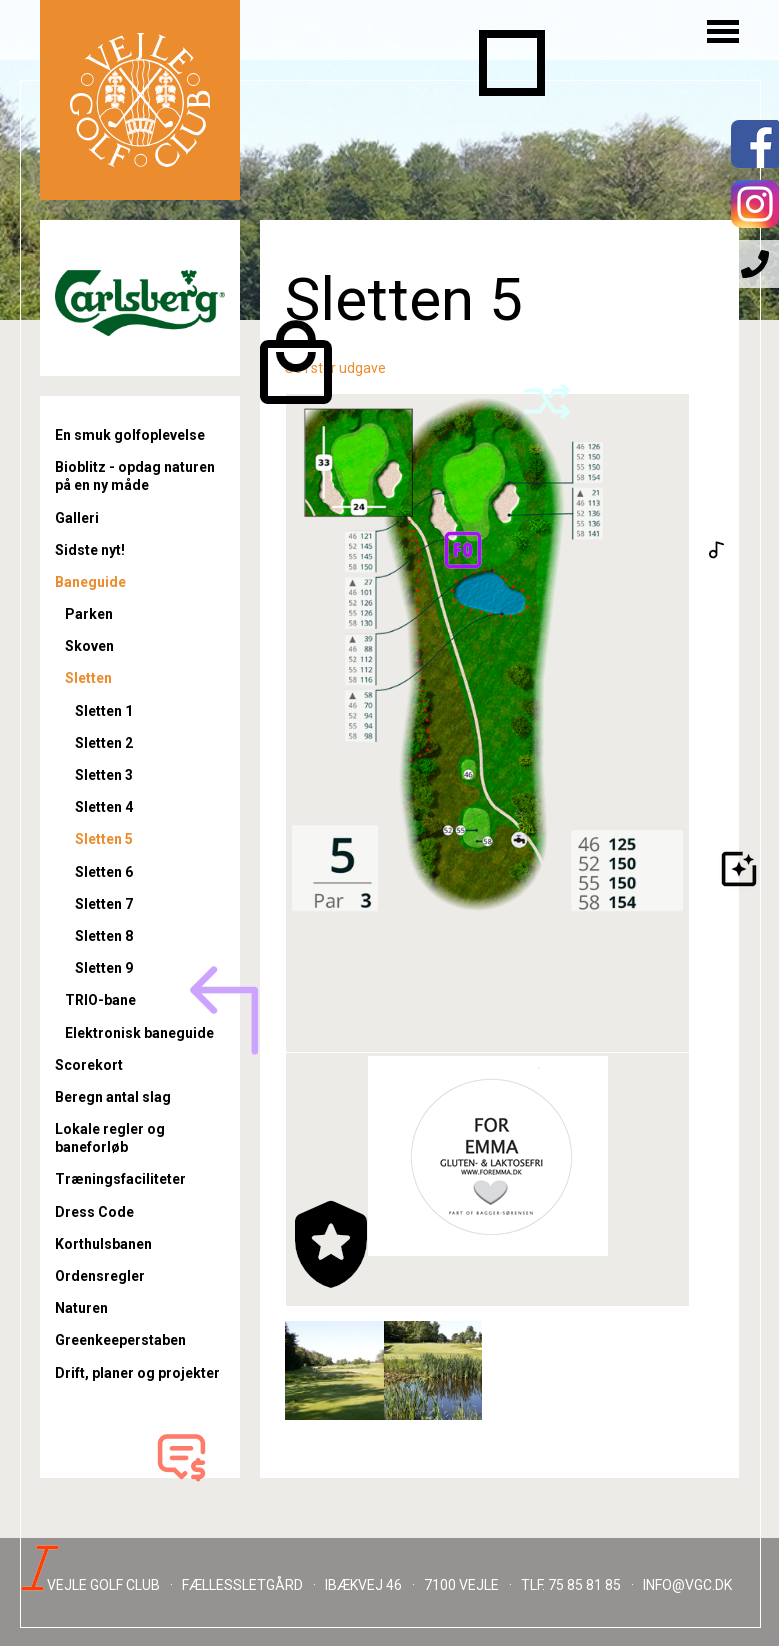  What do you see at coordinates (739, 869) in the screenshot?
I see `apply a filter or effect to a photo` at bounding box center [739, 869].